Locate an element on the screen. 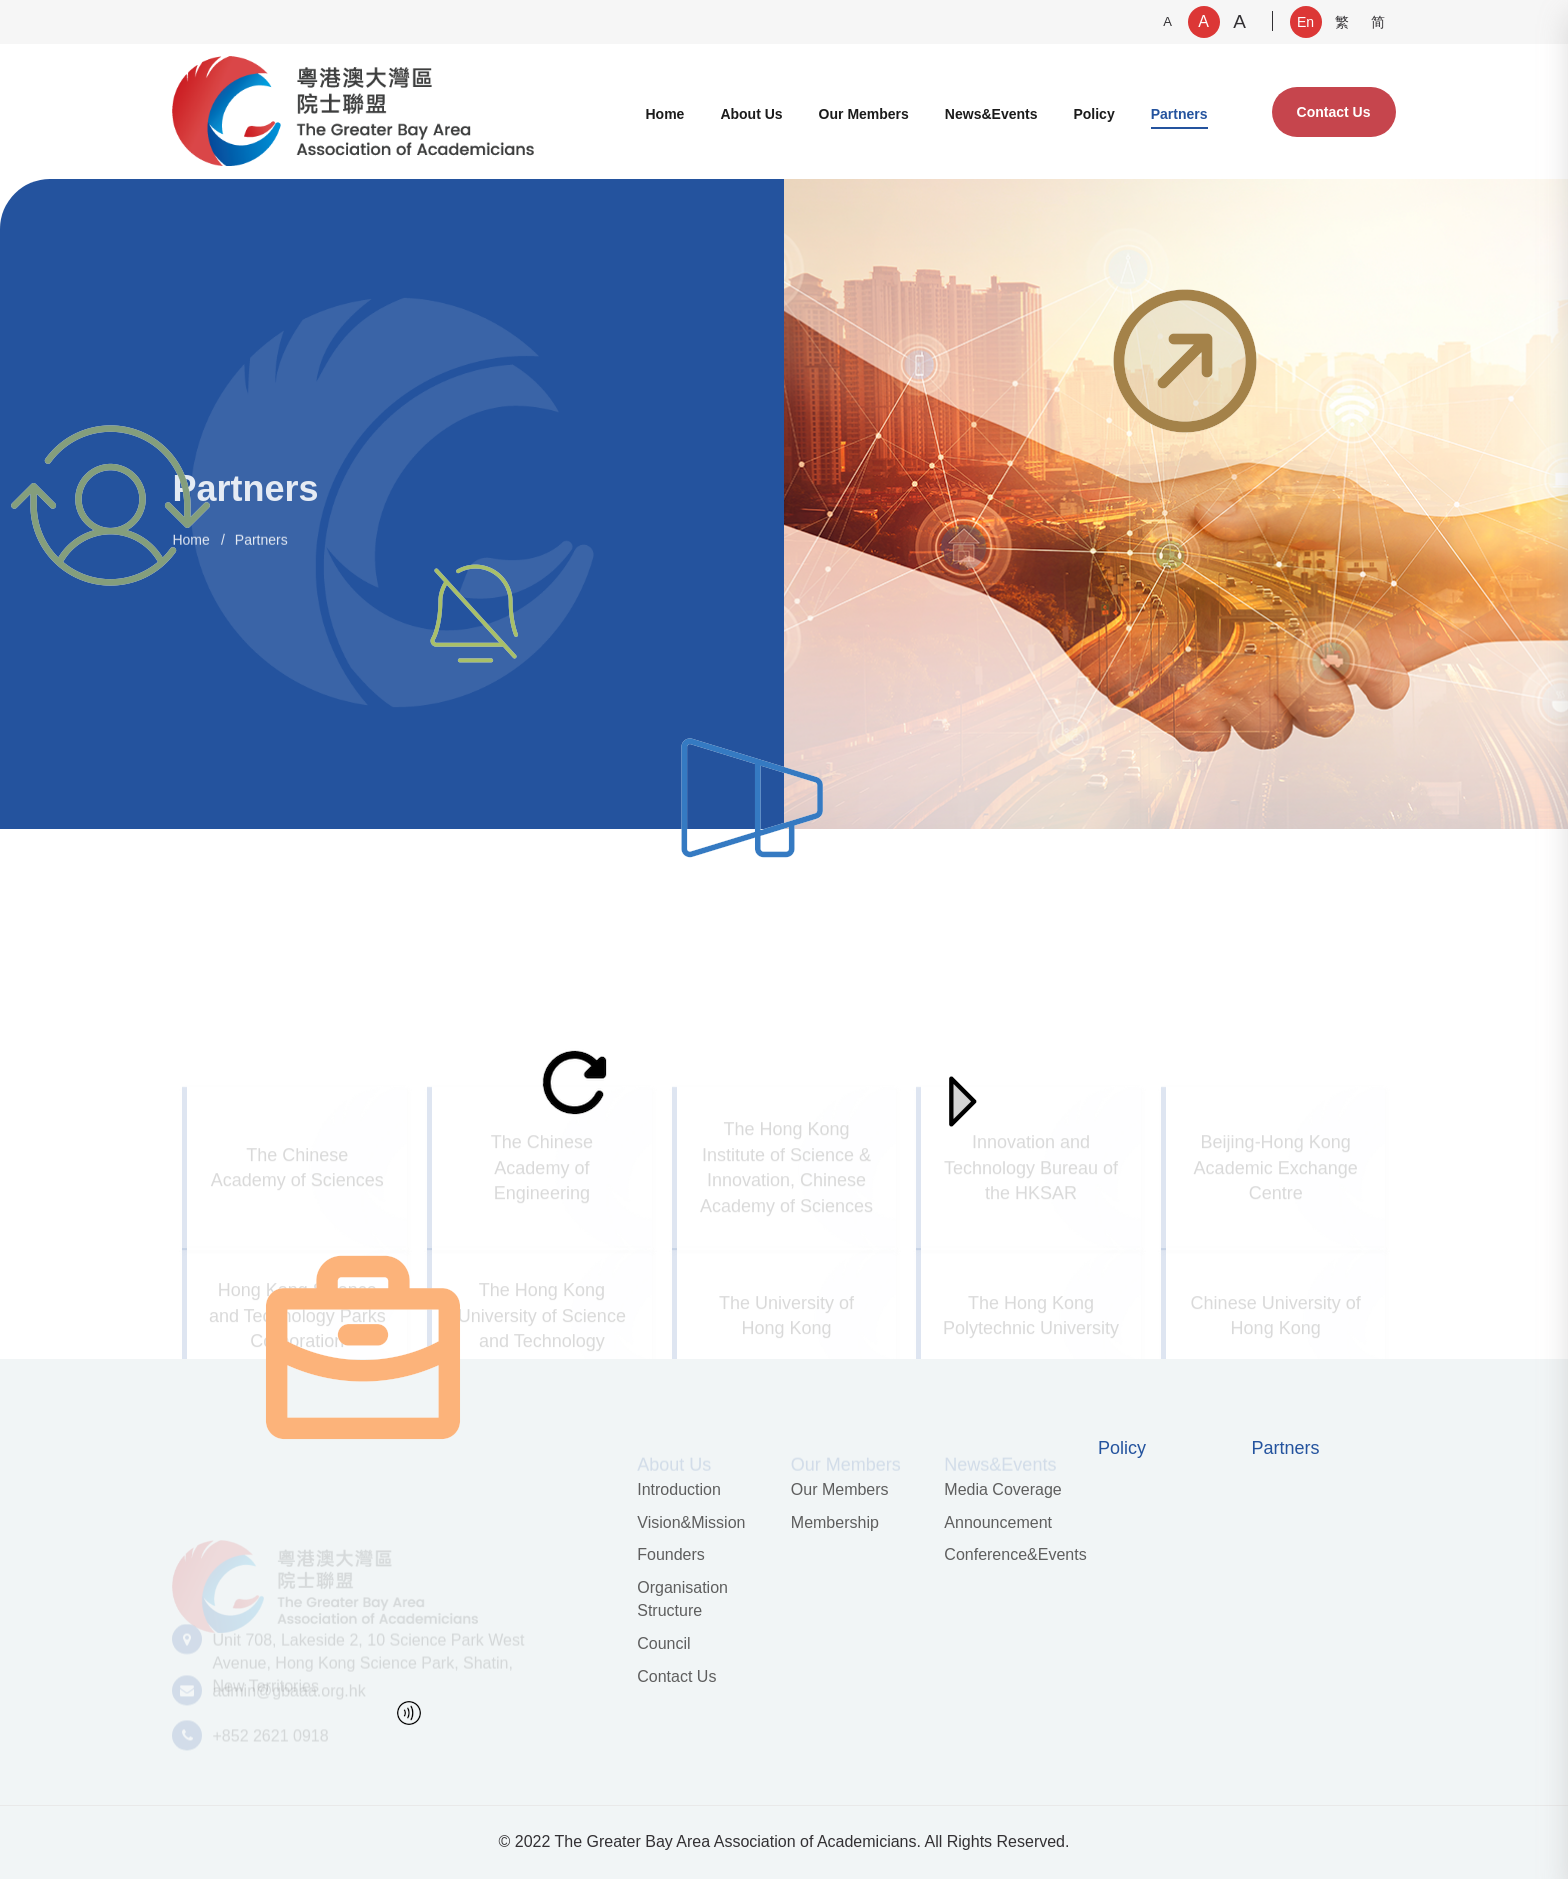 Image resolution: width=1568 pixels, height=1879 pixels. make an announcement is located at coordinates (746, 803).